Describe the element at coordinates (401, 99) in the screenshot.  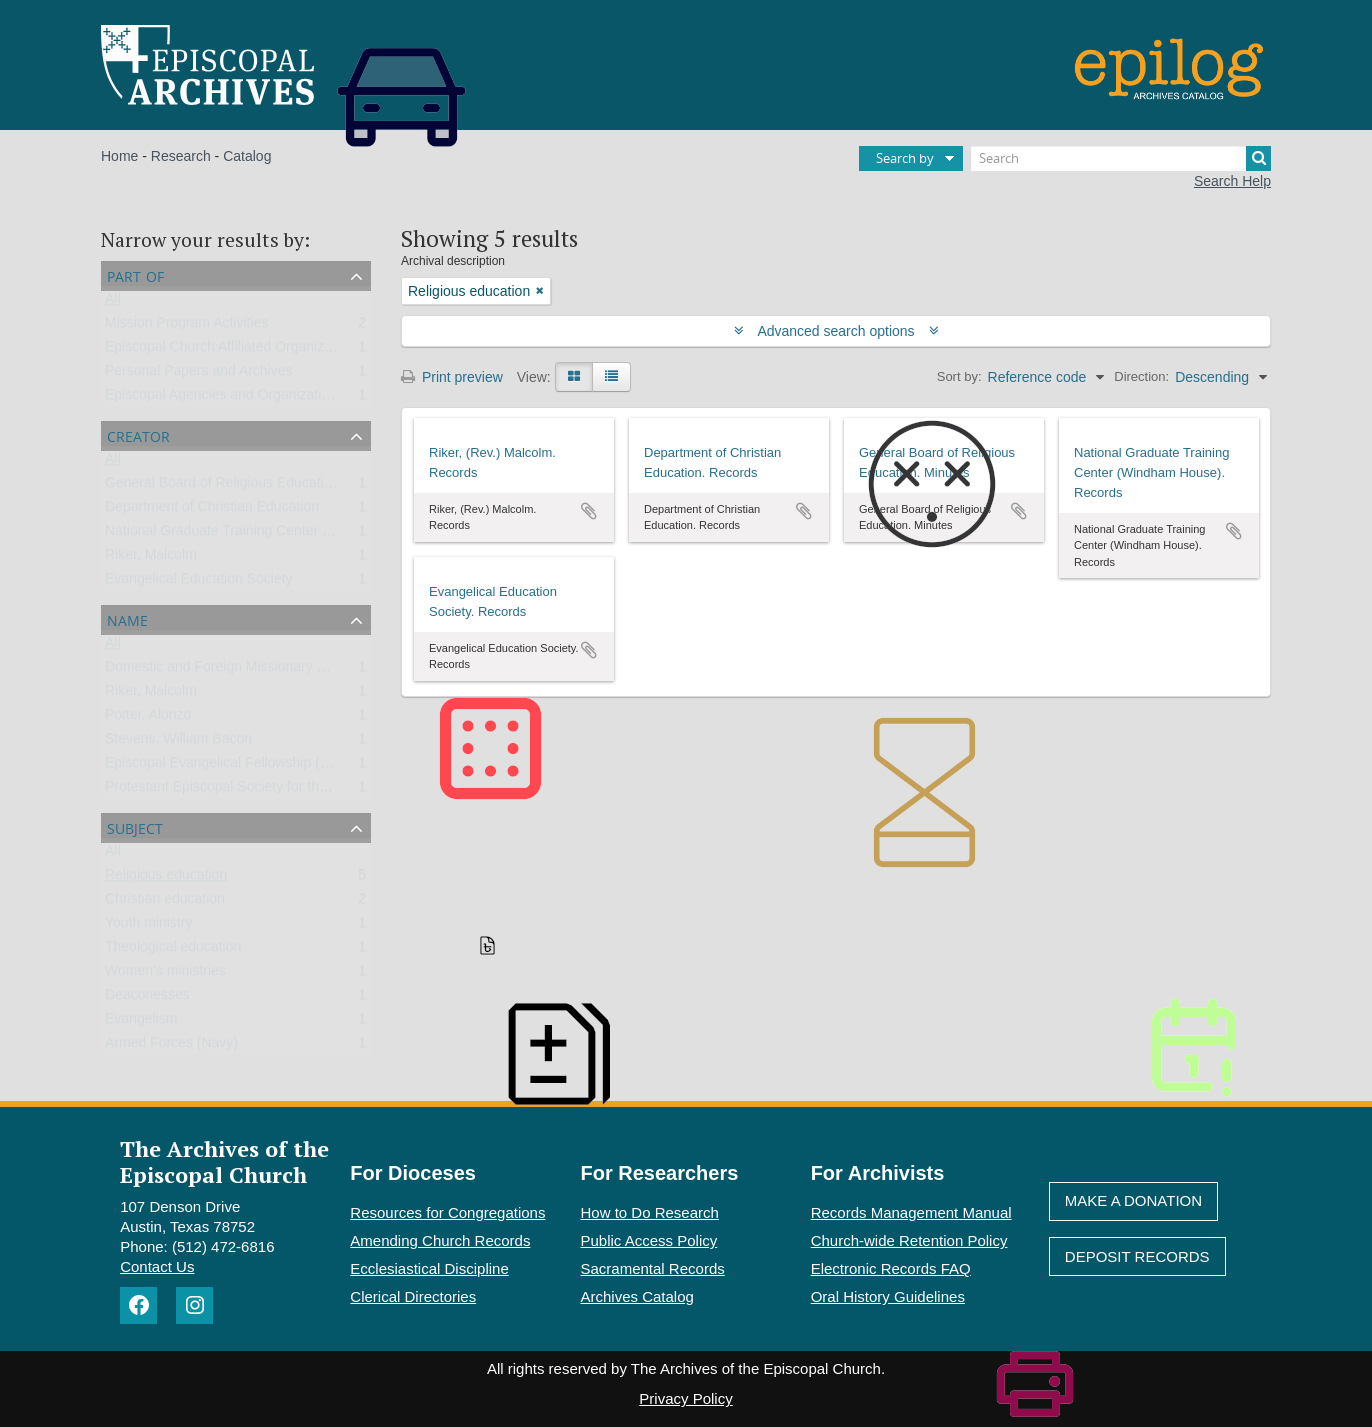
I see `access vehicle or car-related features` at that location.